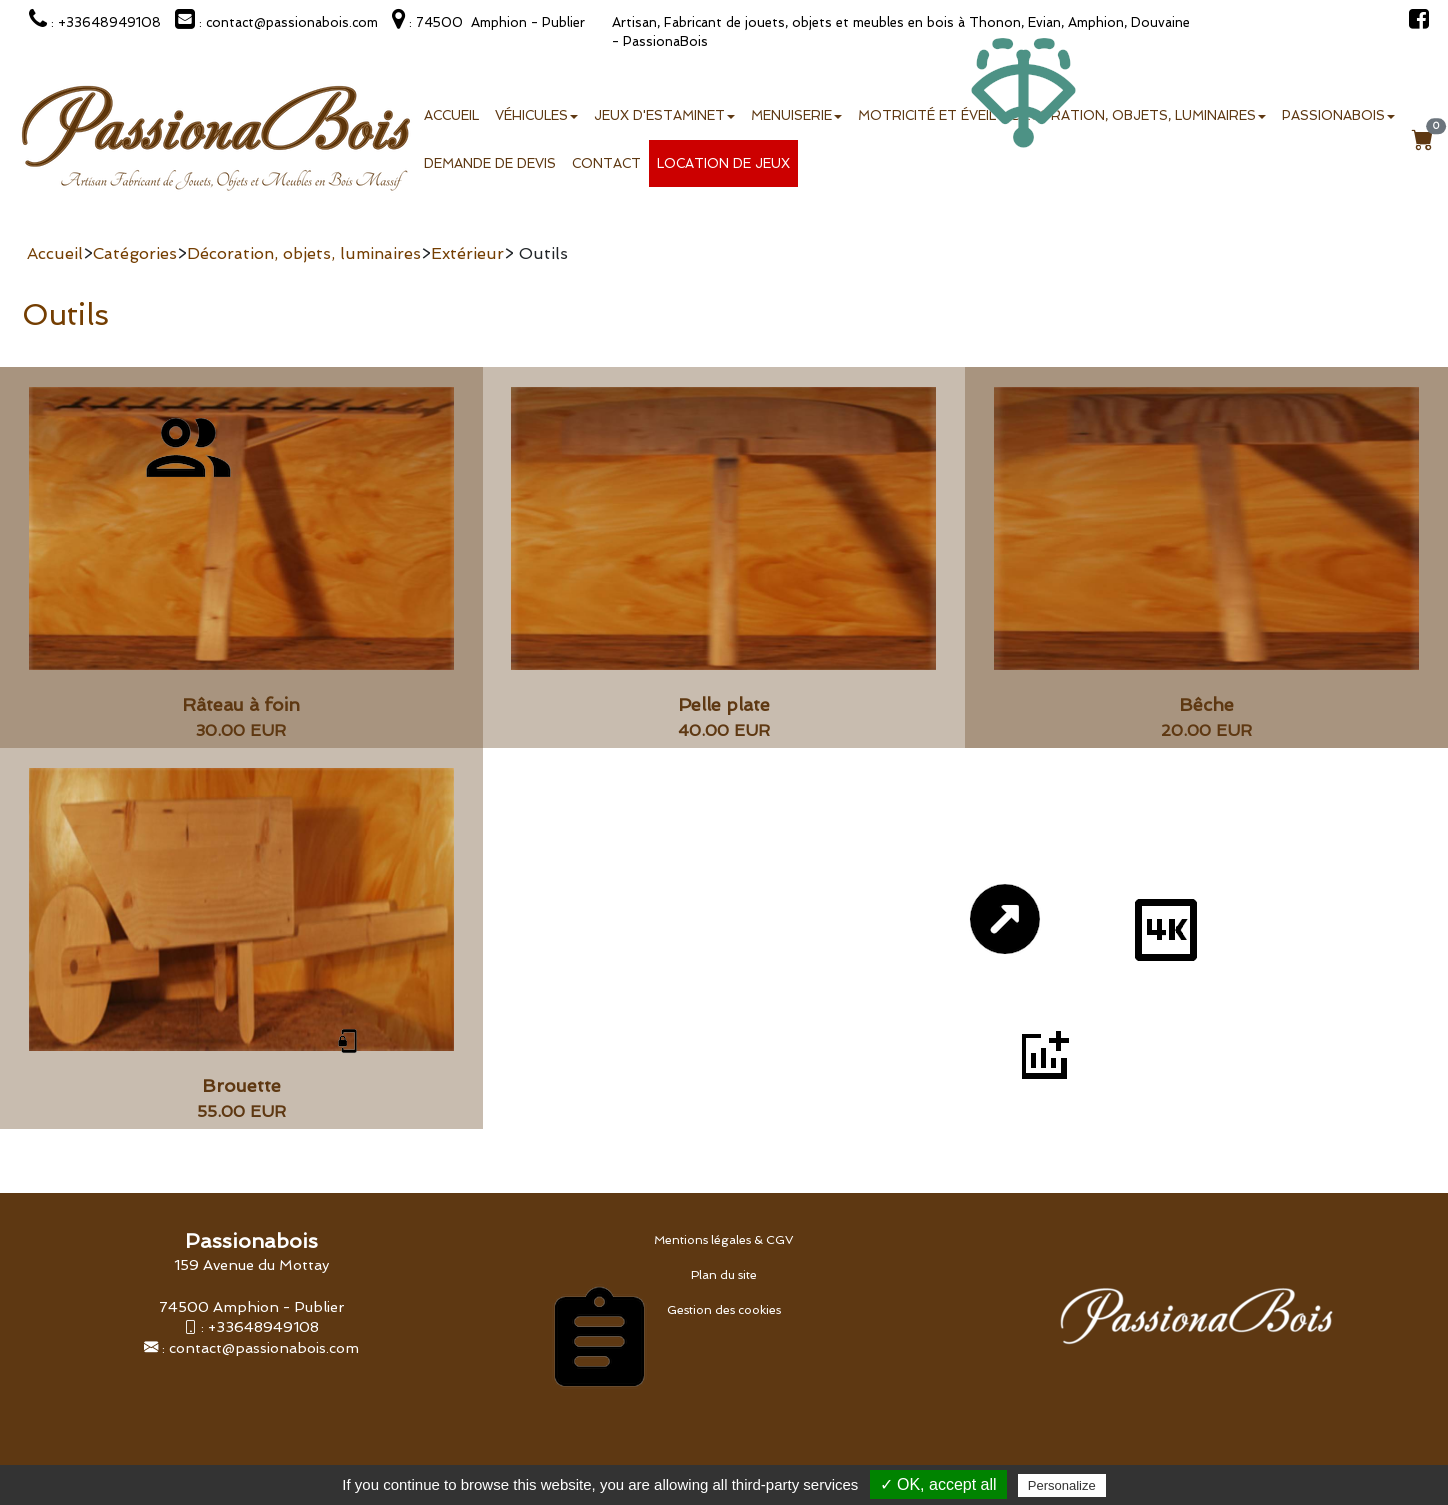 This screenshot has height=1505, width=1448. What do you see at coordinates (599, 1341) in the screenshot?
I see `view assignments or tasks` at bounding box center [599, 1341].